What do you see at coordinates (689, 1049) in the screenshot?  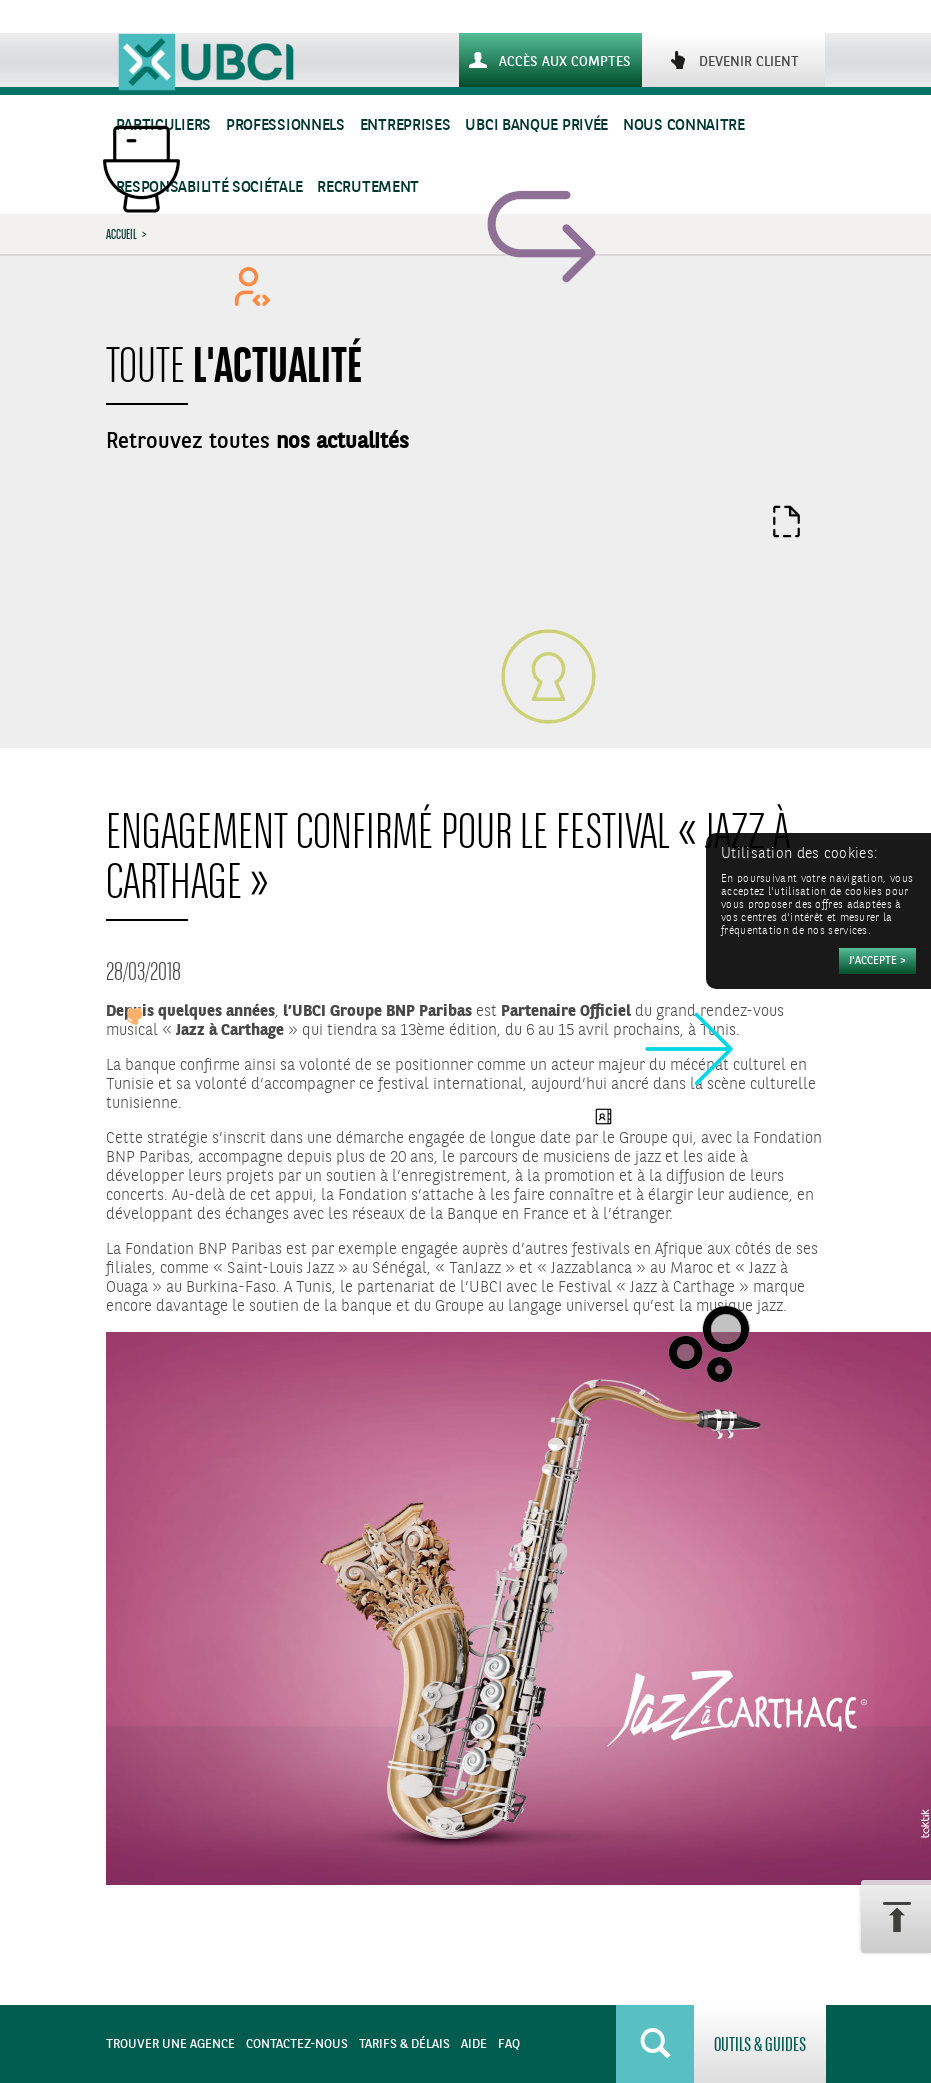 I see `navigate to the next item or page` at bounding box center [689, 1049].